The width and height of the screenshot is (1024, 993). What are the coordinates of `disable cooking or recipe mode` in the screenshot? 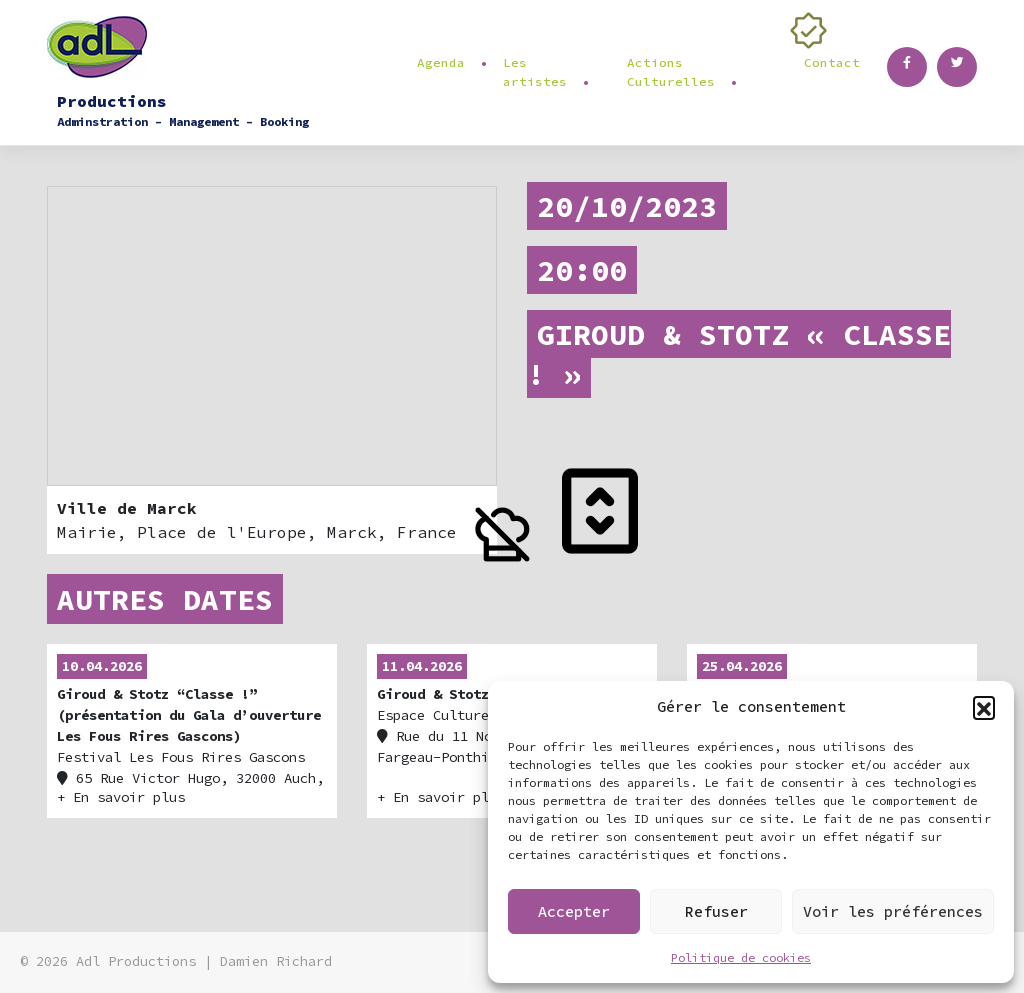 It's located at (502, 534).